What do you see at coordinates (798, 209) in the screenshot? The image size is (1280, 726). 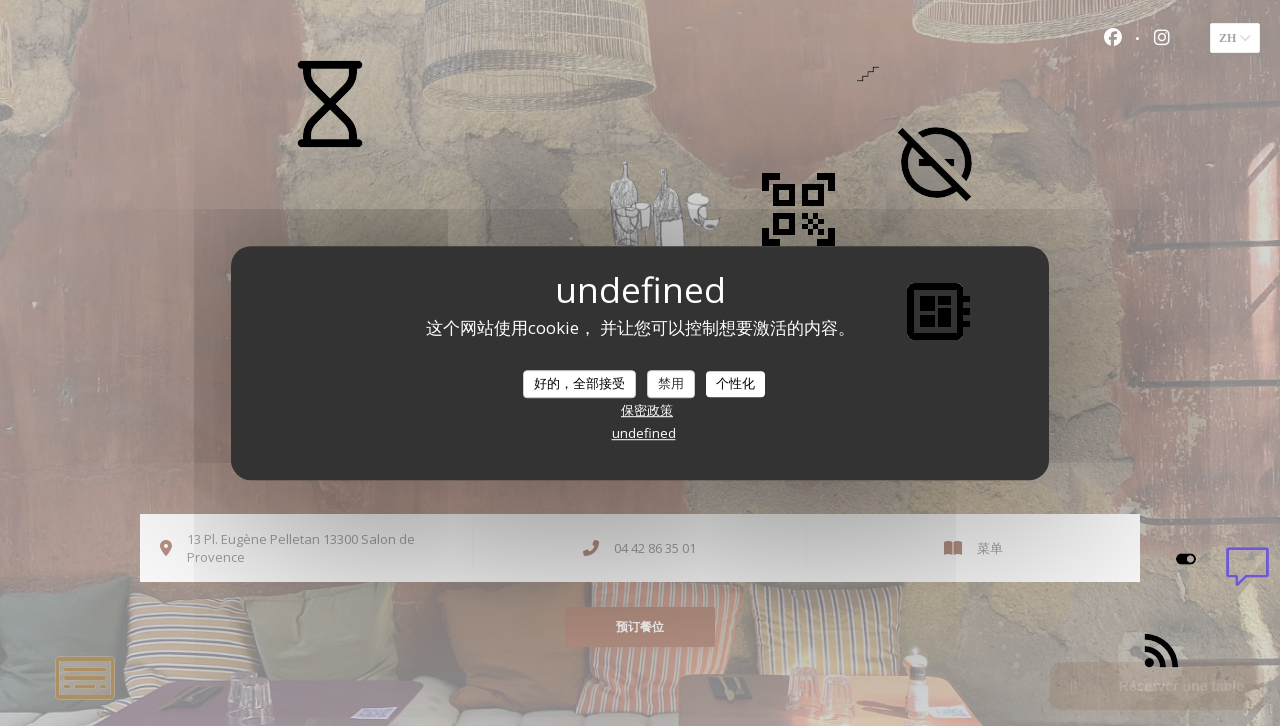 I see `scan a QR code` at bounding box center [798, 209].